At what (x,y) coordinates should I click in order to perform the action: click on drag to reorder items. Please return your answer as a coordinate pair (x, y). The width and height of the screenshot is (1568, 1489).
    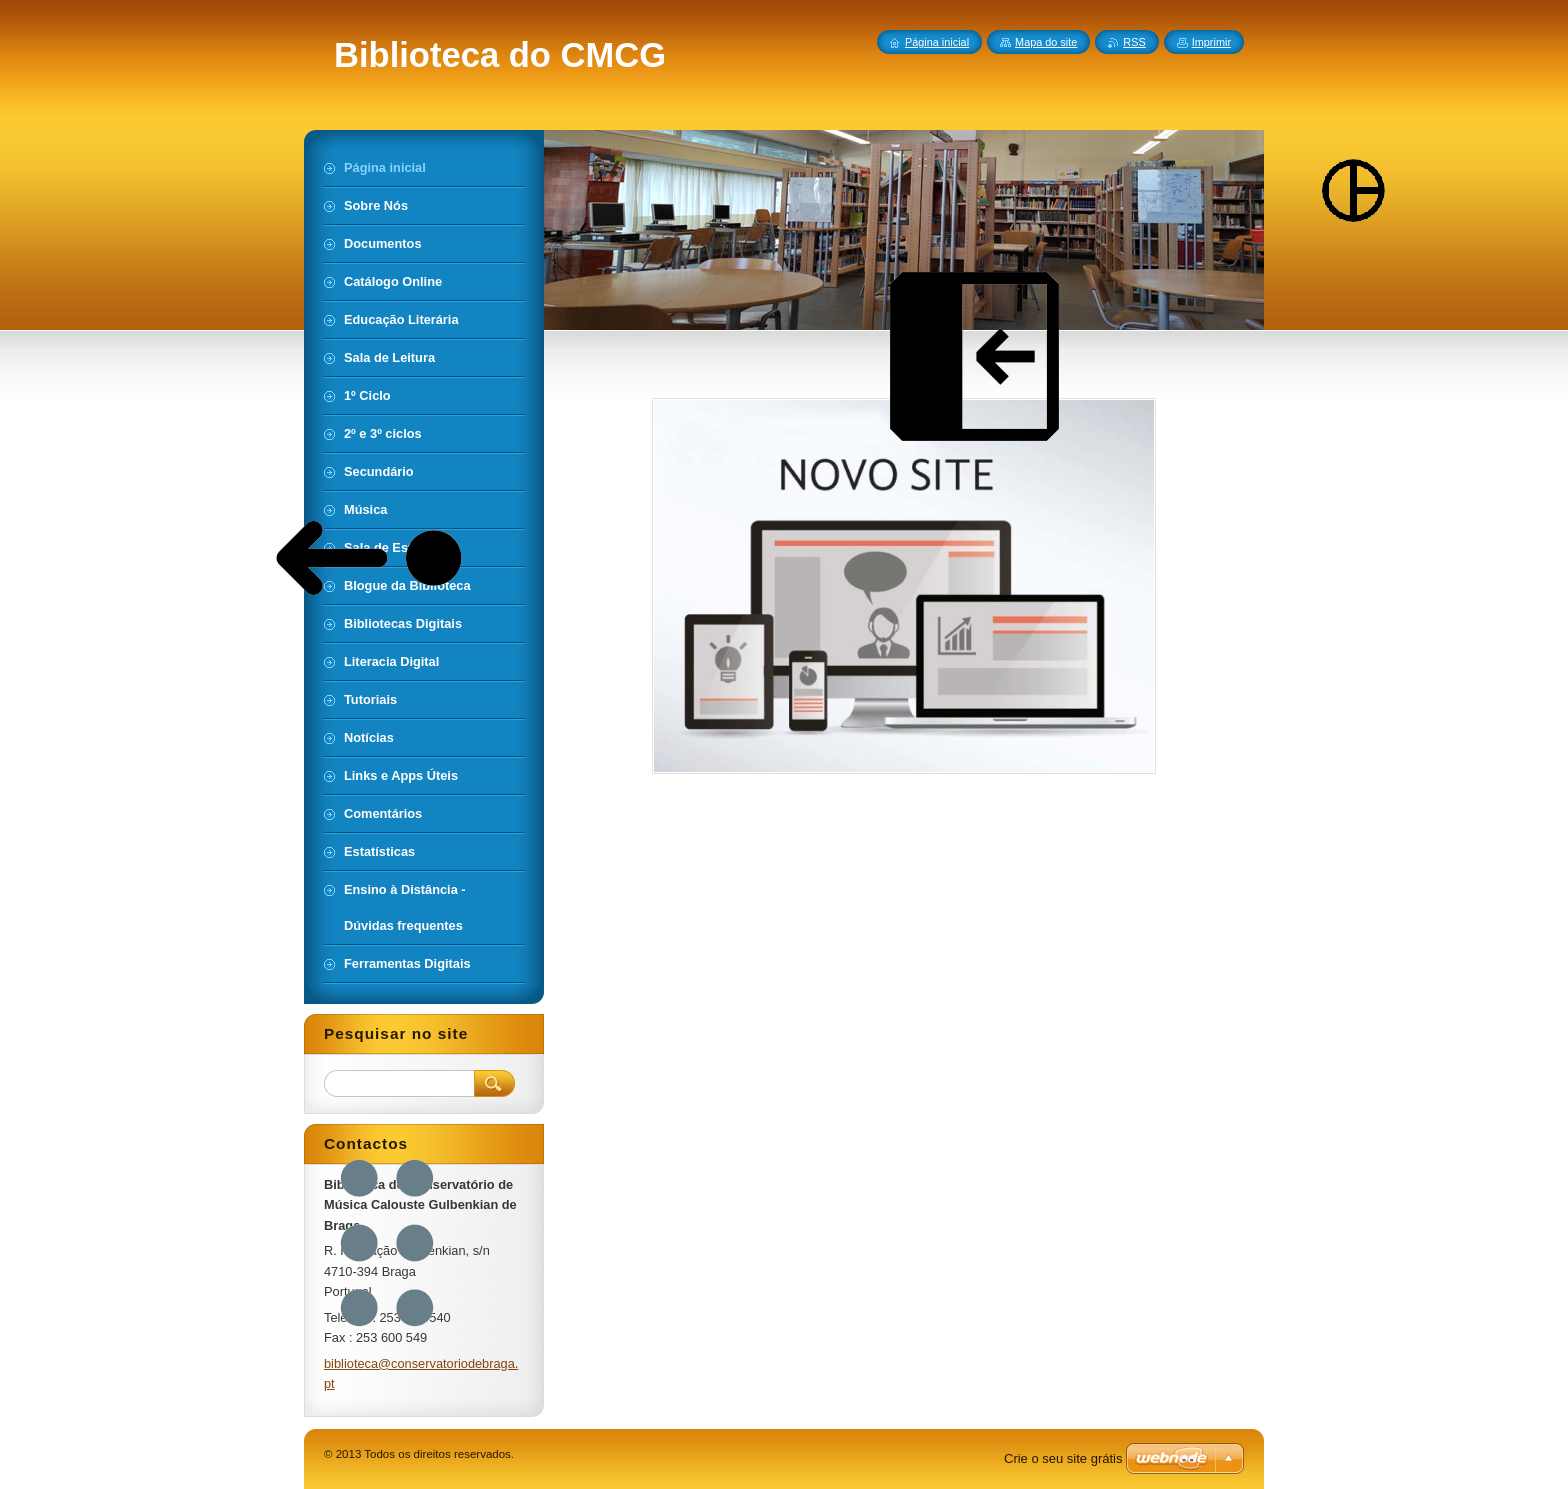
    Looking at the image, I should click on (387, 1243).